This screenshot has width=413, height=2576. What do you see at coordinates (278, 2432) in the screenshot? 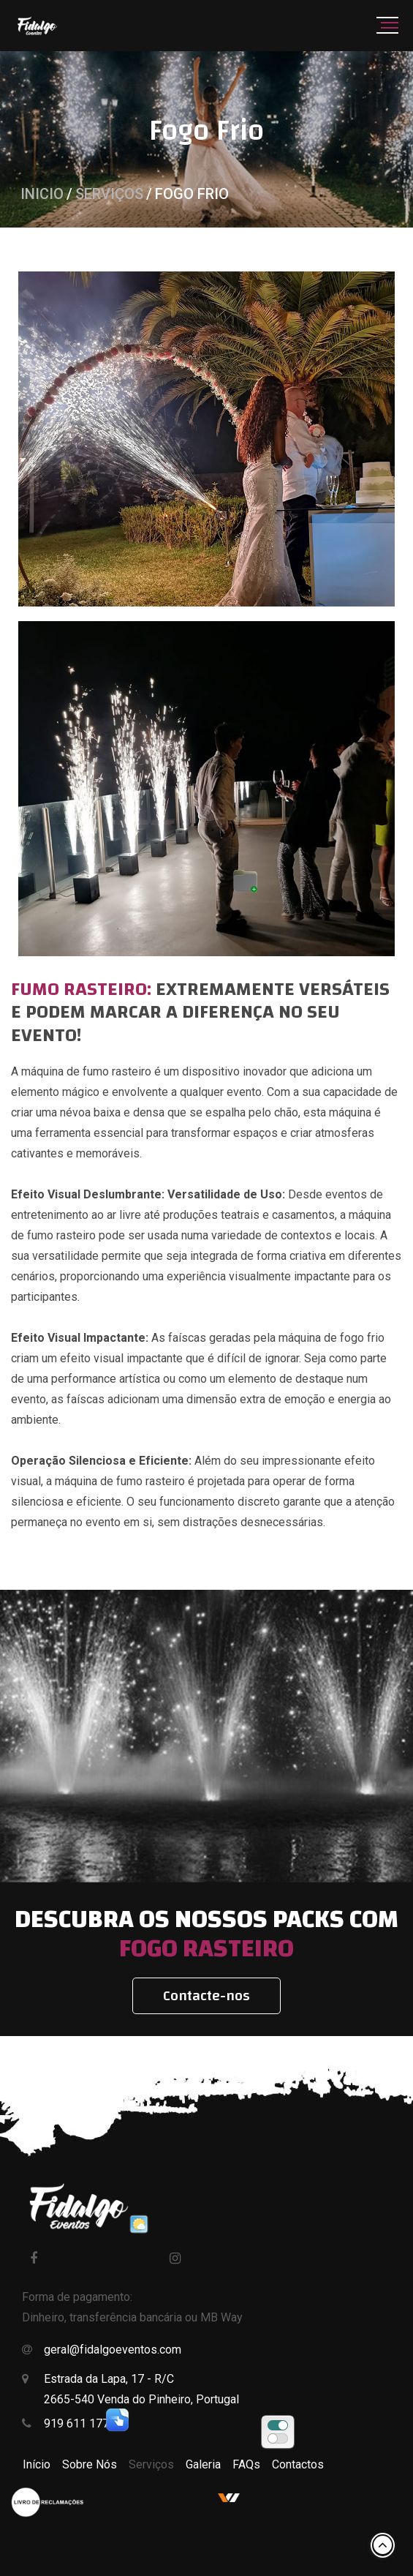
I see `open gnome tweaks to customize system settings` at bounding box center [278, 2432].